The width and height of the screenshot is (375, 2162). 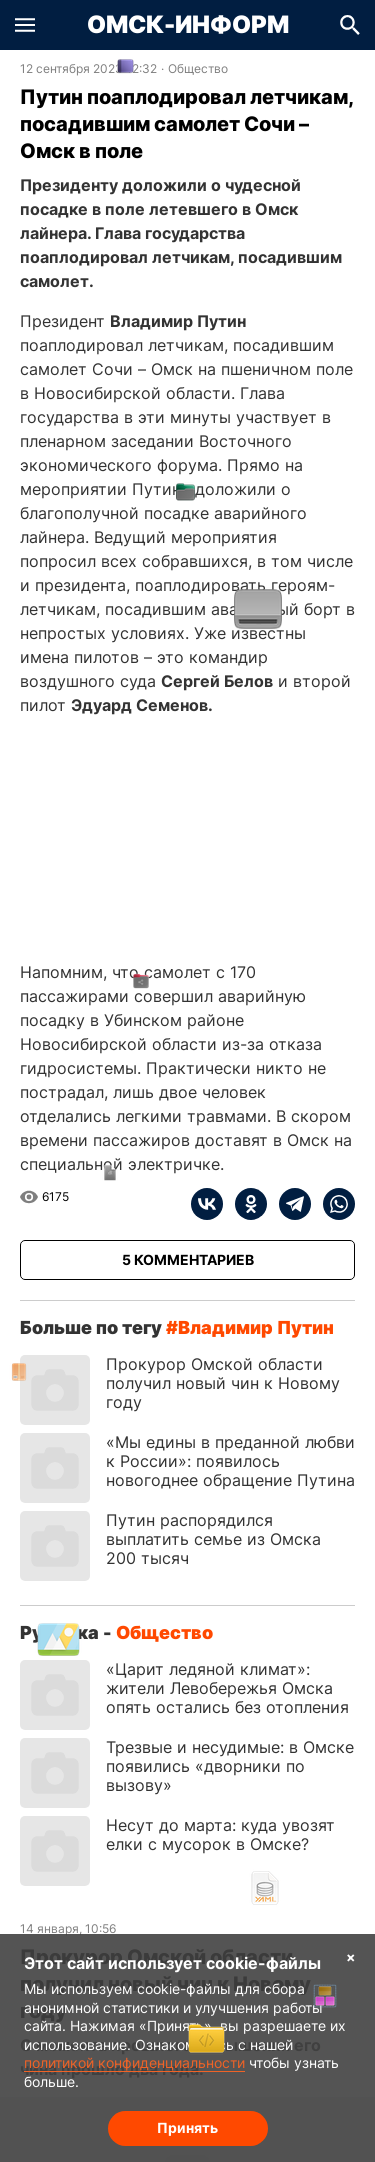 What do you see at coordinates (206, 2038) in the screenshot?
I see `open your code projects folder` at bounding box center [206, 2038].